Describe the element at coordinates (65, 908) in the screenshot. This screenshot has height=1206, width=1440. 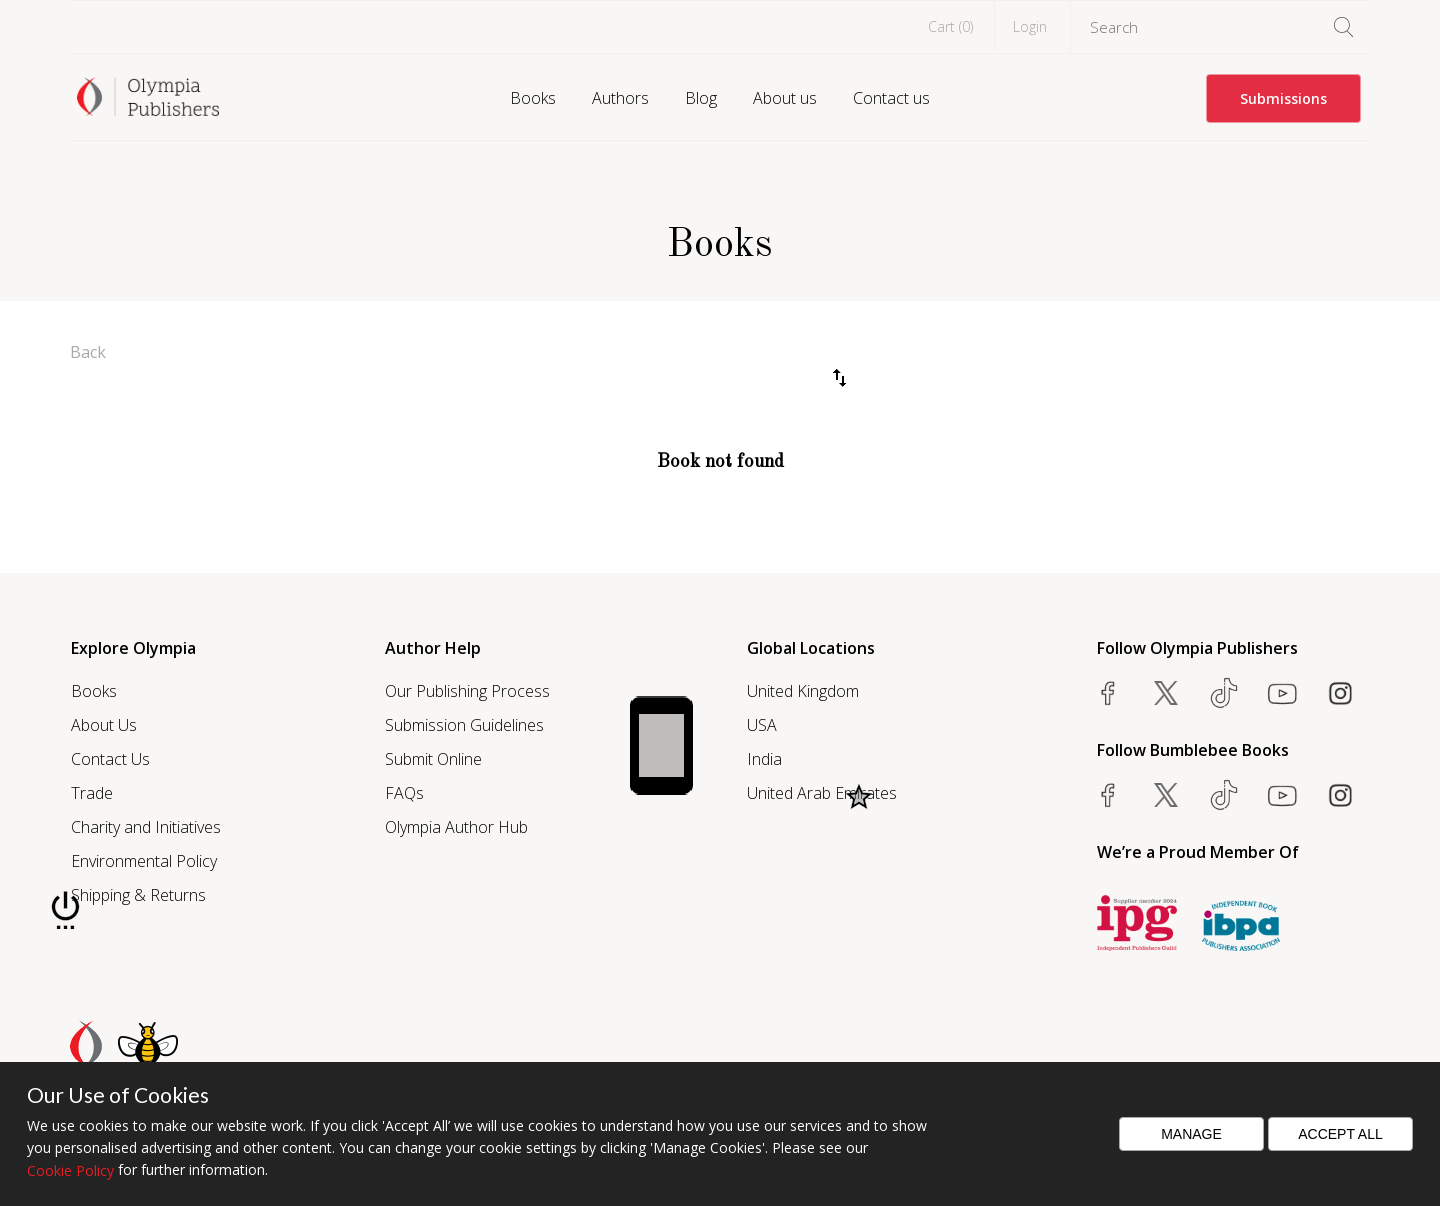
I see `access power settings` at that location.